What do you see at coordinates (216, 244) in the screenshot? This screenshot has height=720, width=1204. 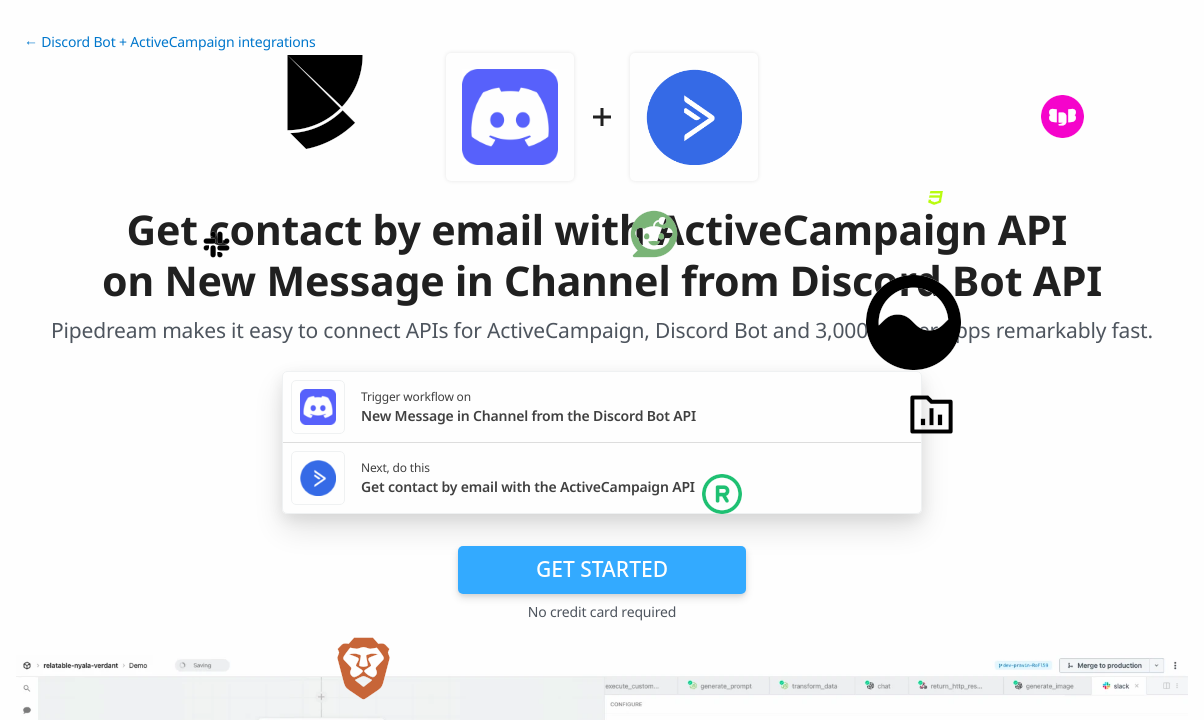 I see `open slack workspace` at bounding box center [216, 244].